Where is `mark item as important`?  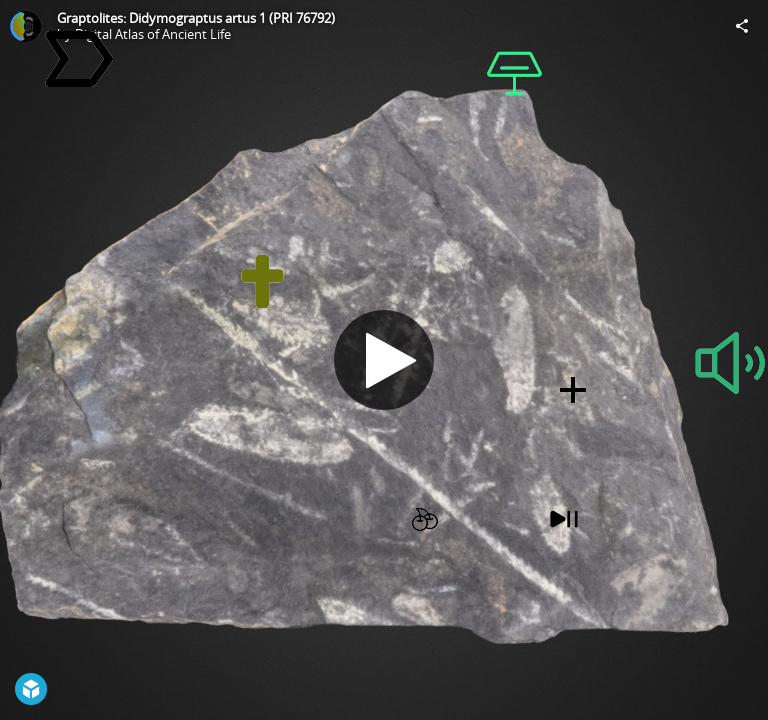 mark item as important is located at coordinates (78, 59).